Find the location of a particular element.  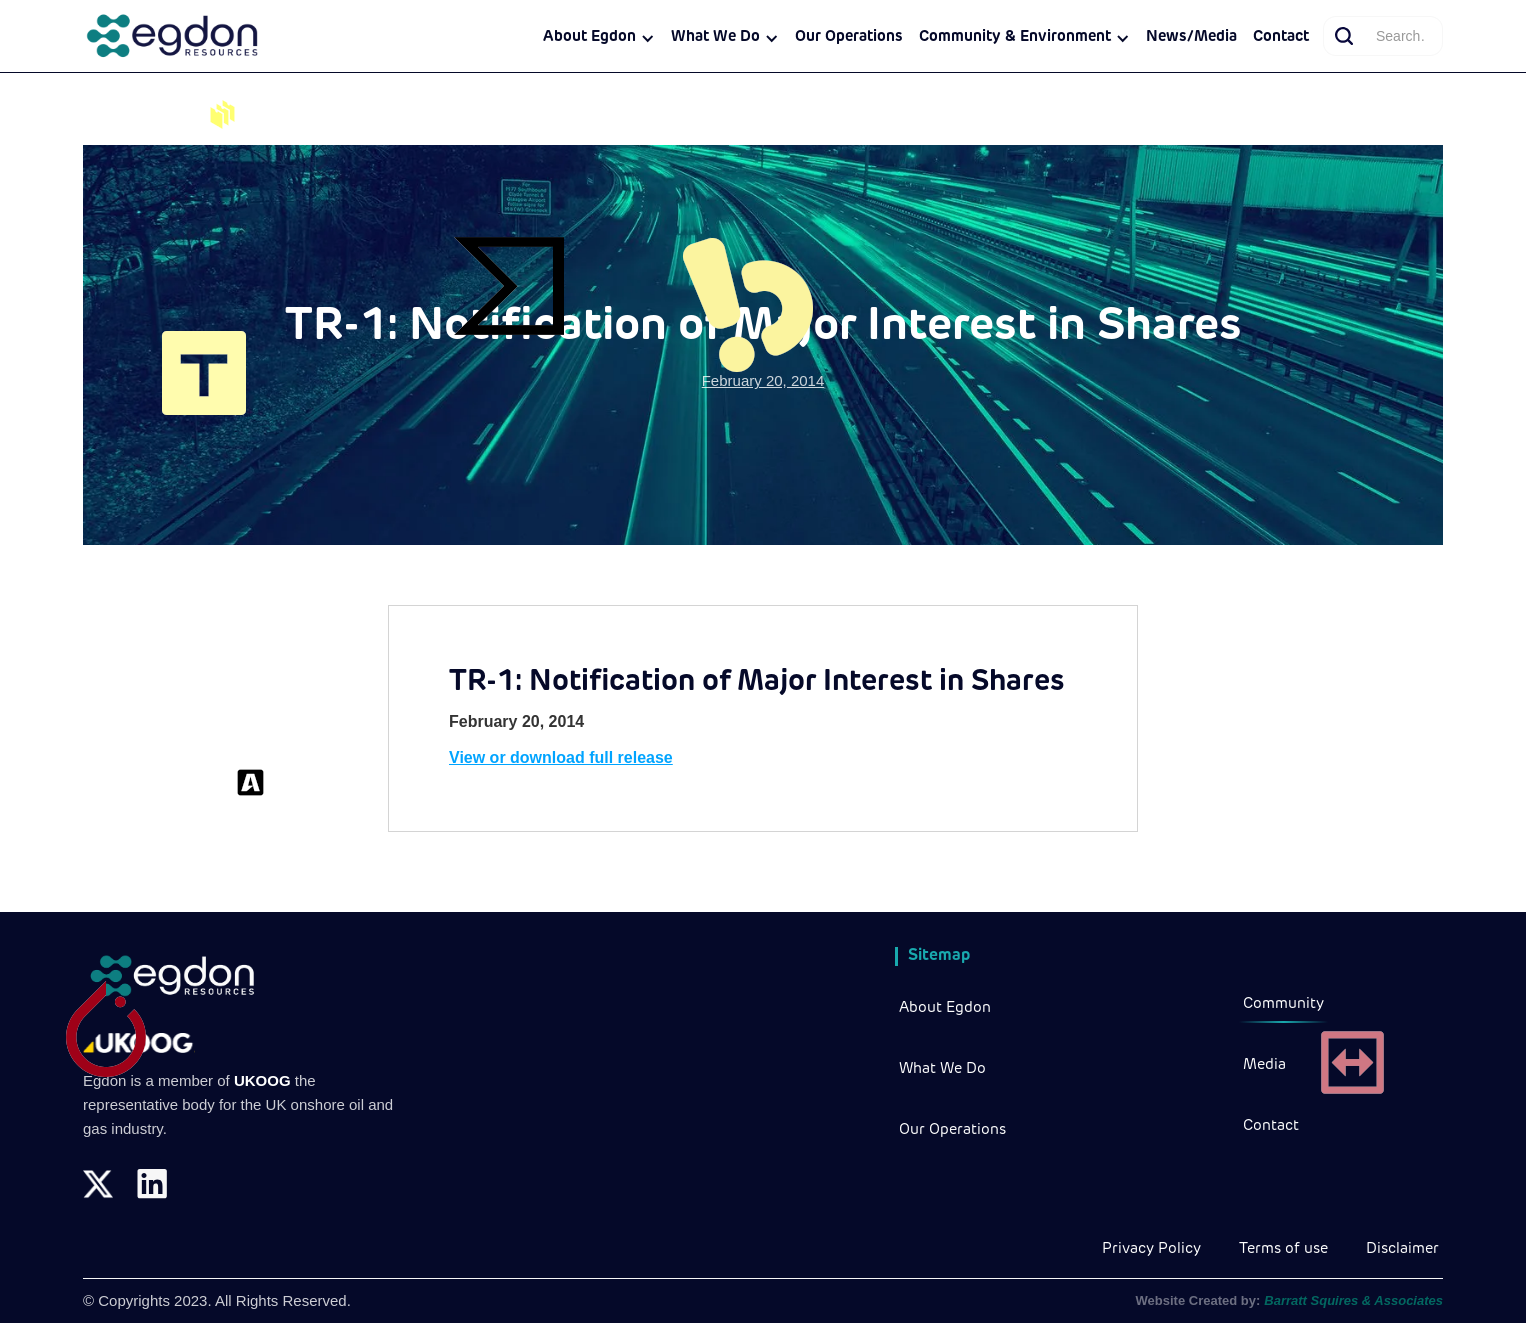

open the Bukalapak app is located at coordinates (748, 305).